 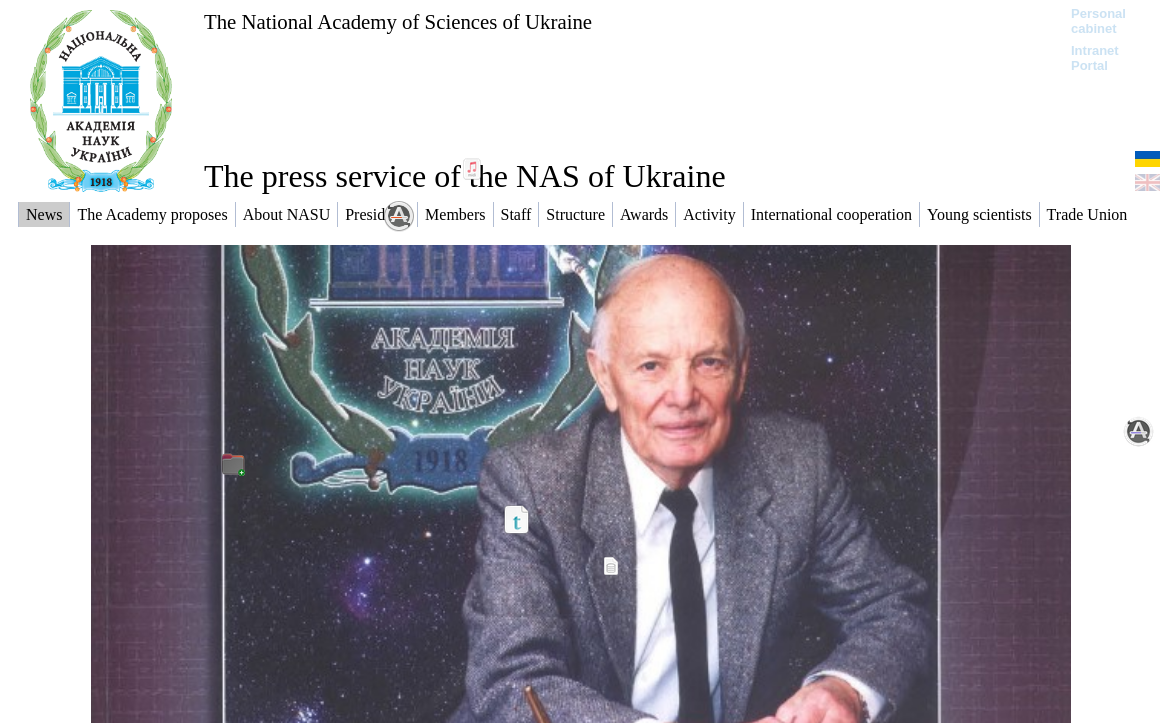 What do you see at coordinates (1138, 431) in the screenshot?
I see `open the software update manager` at bounding box center [1138, 431].